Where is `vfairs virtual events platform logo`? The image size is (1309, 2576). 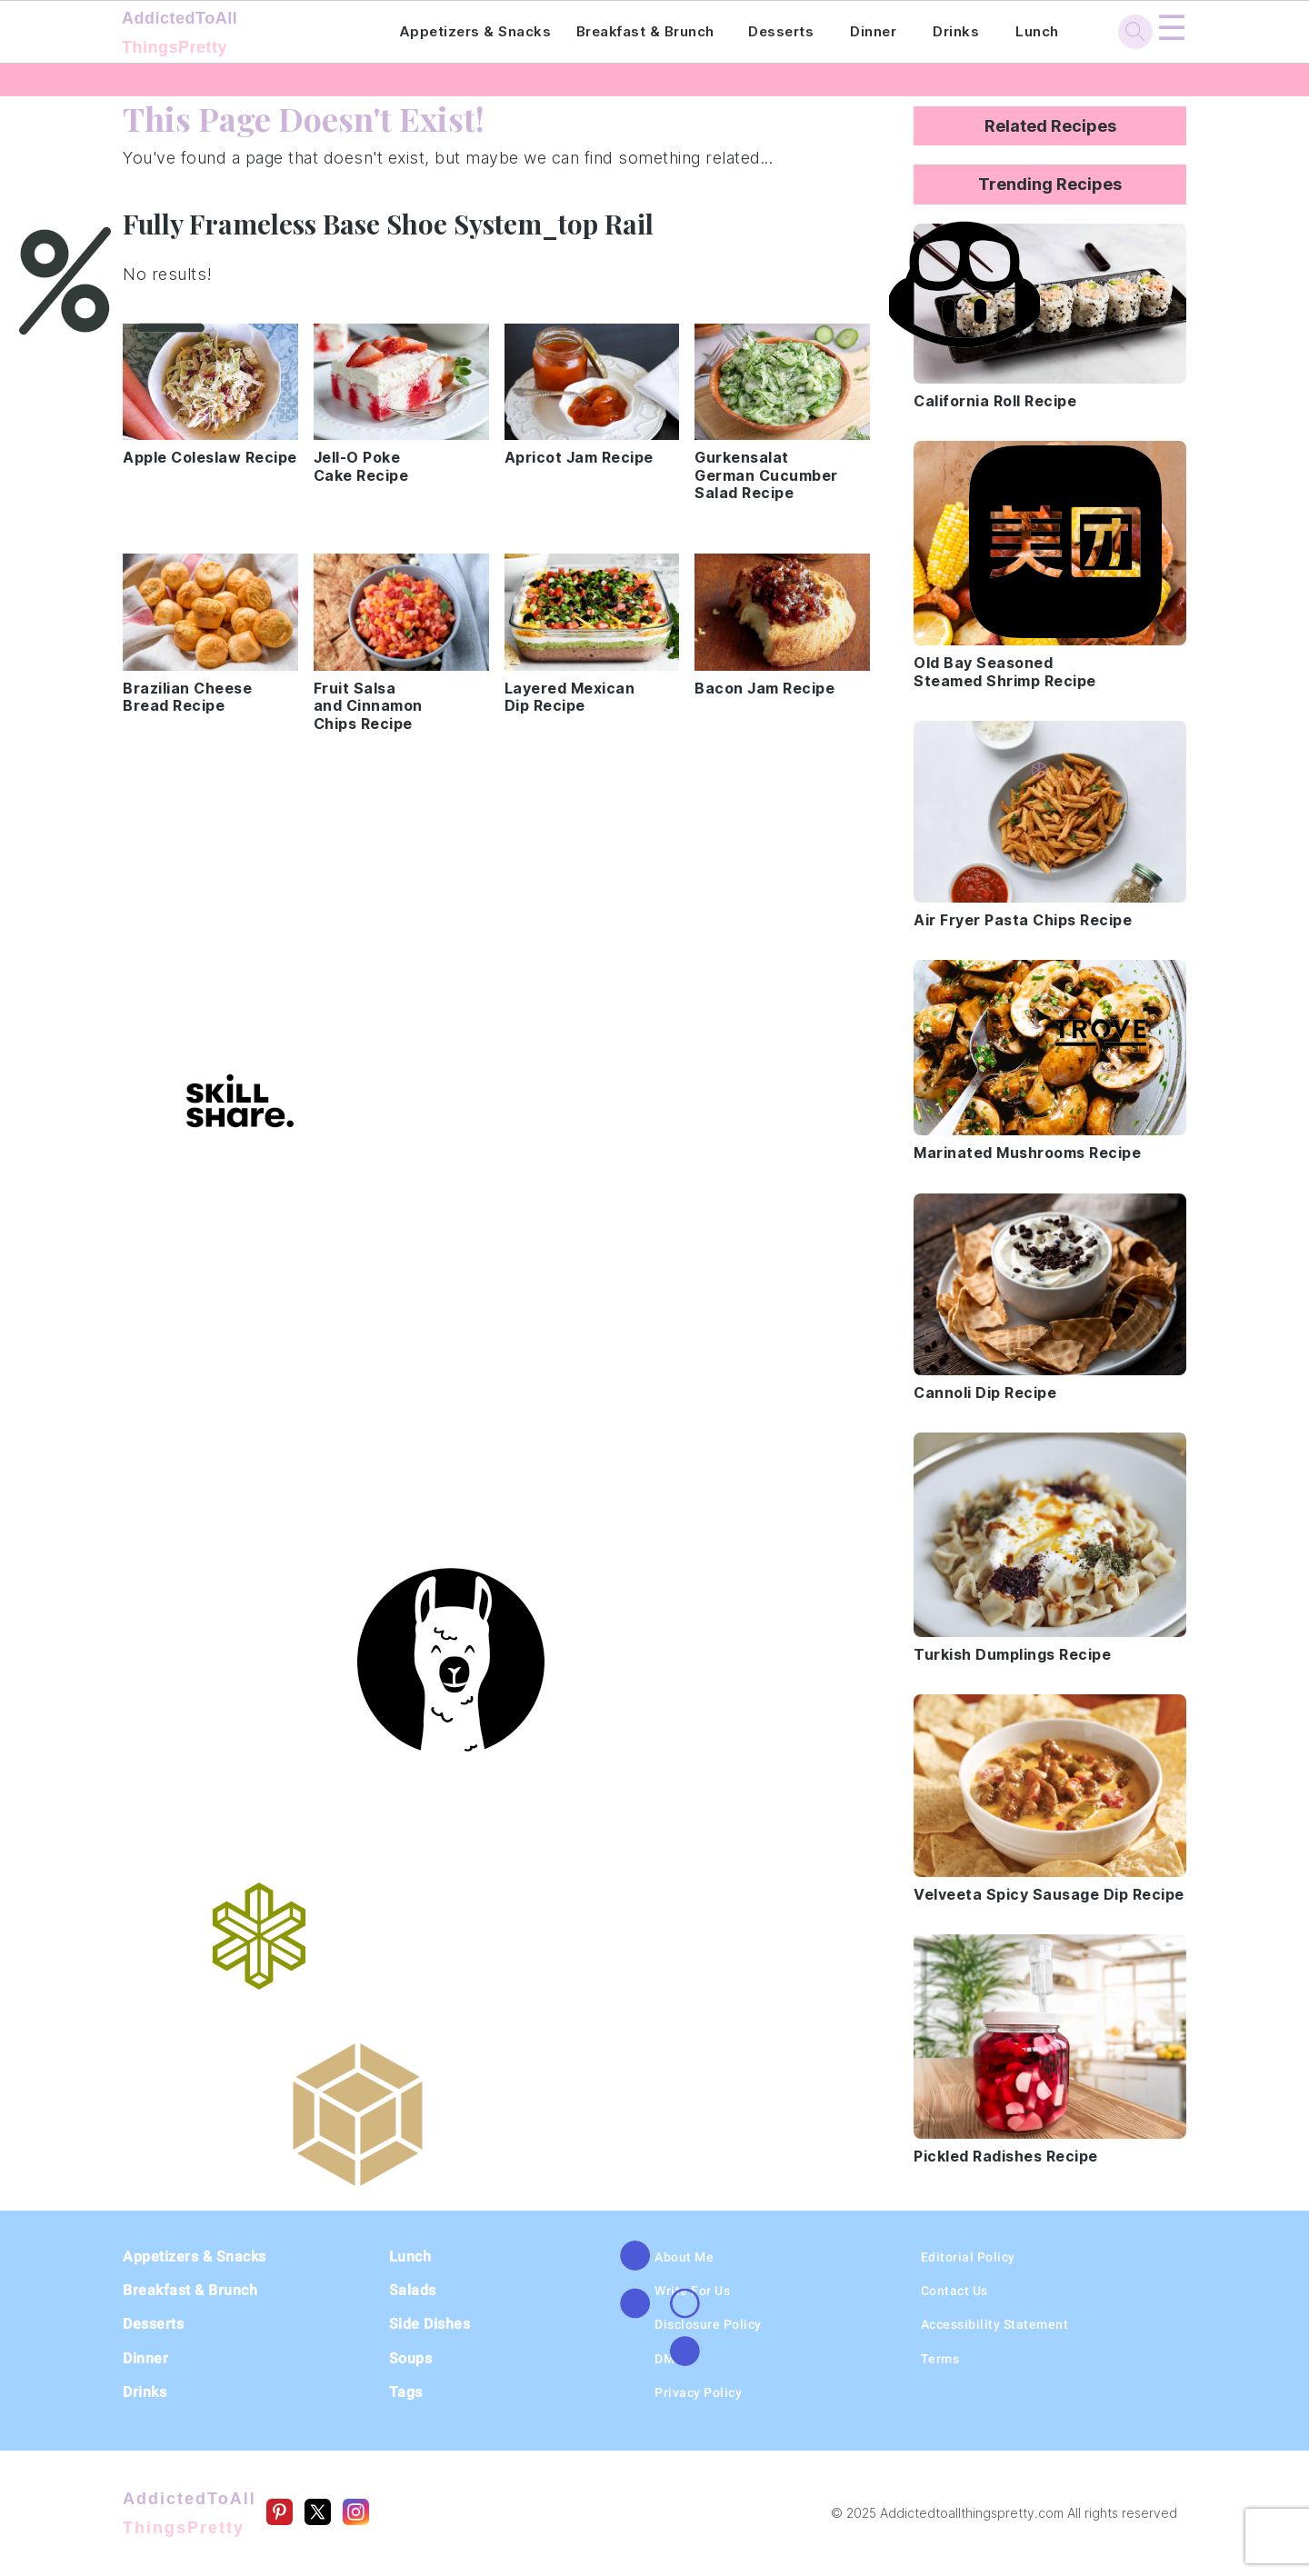 vfairs virtual events platform logo is located at coordinates (1039, 770).